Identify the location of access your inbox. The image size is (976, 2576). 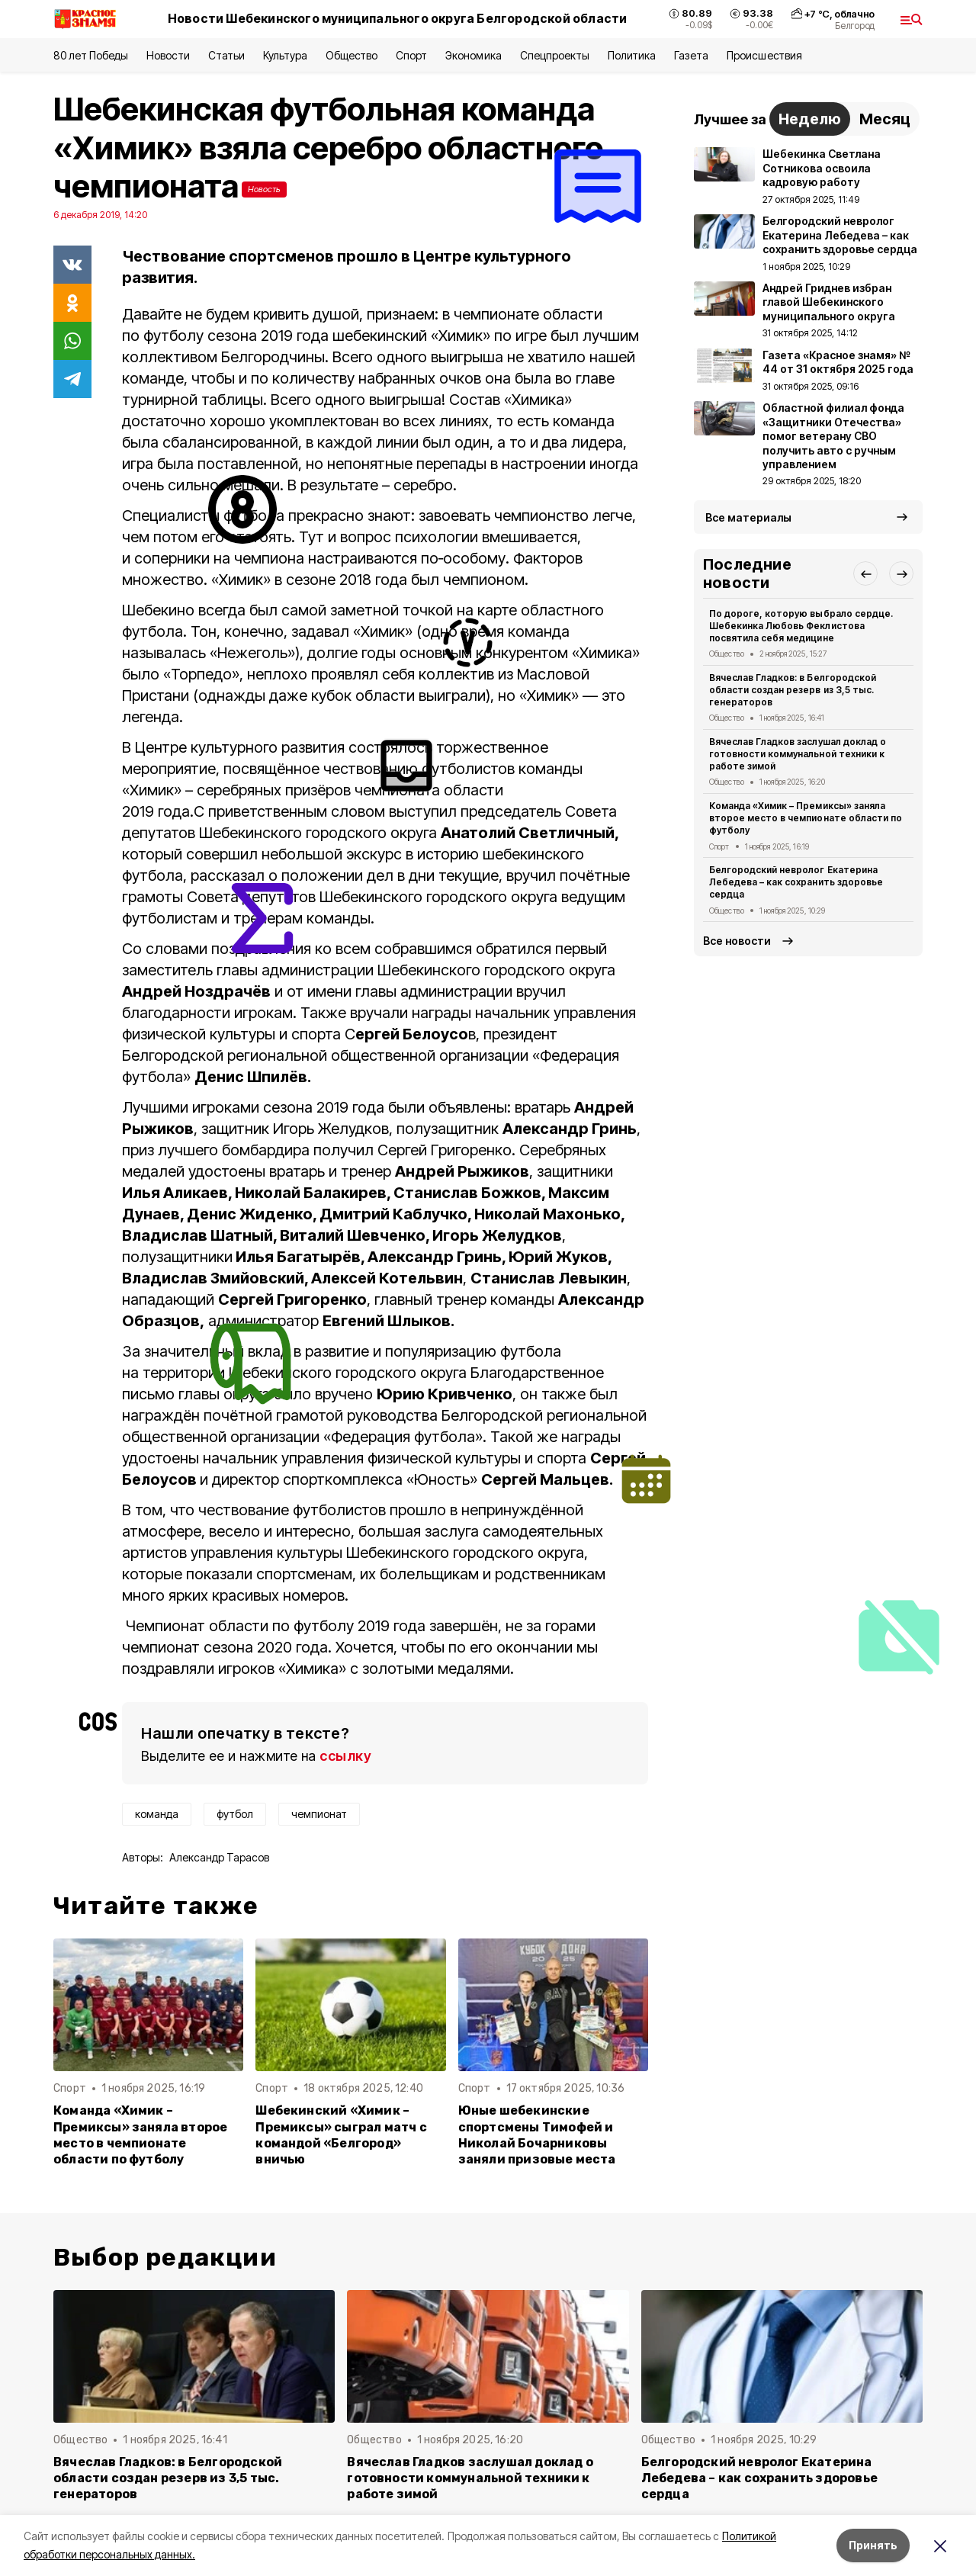
(406, 766).